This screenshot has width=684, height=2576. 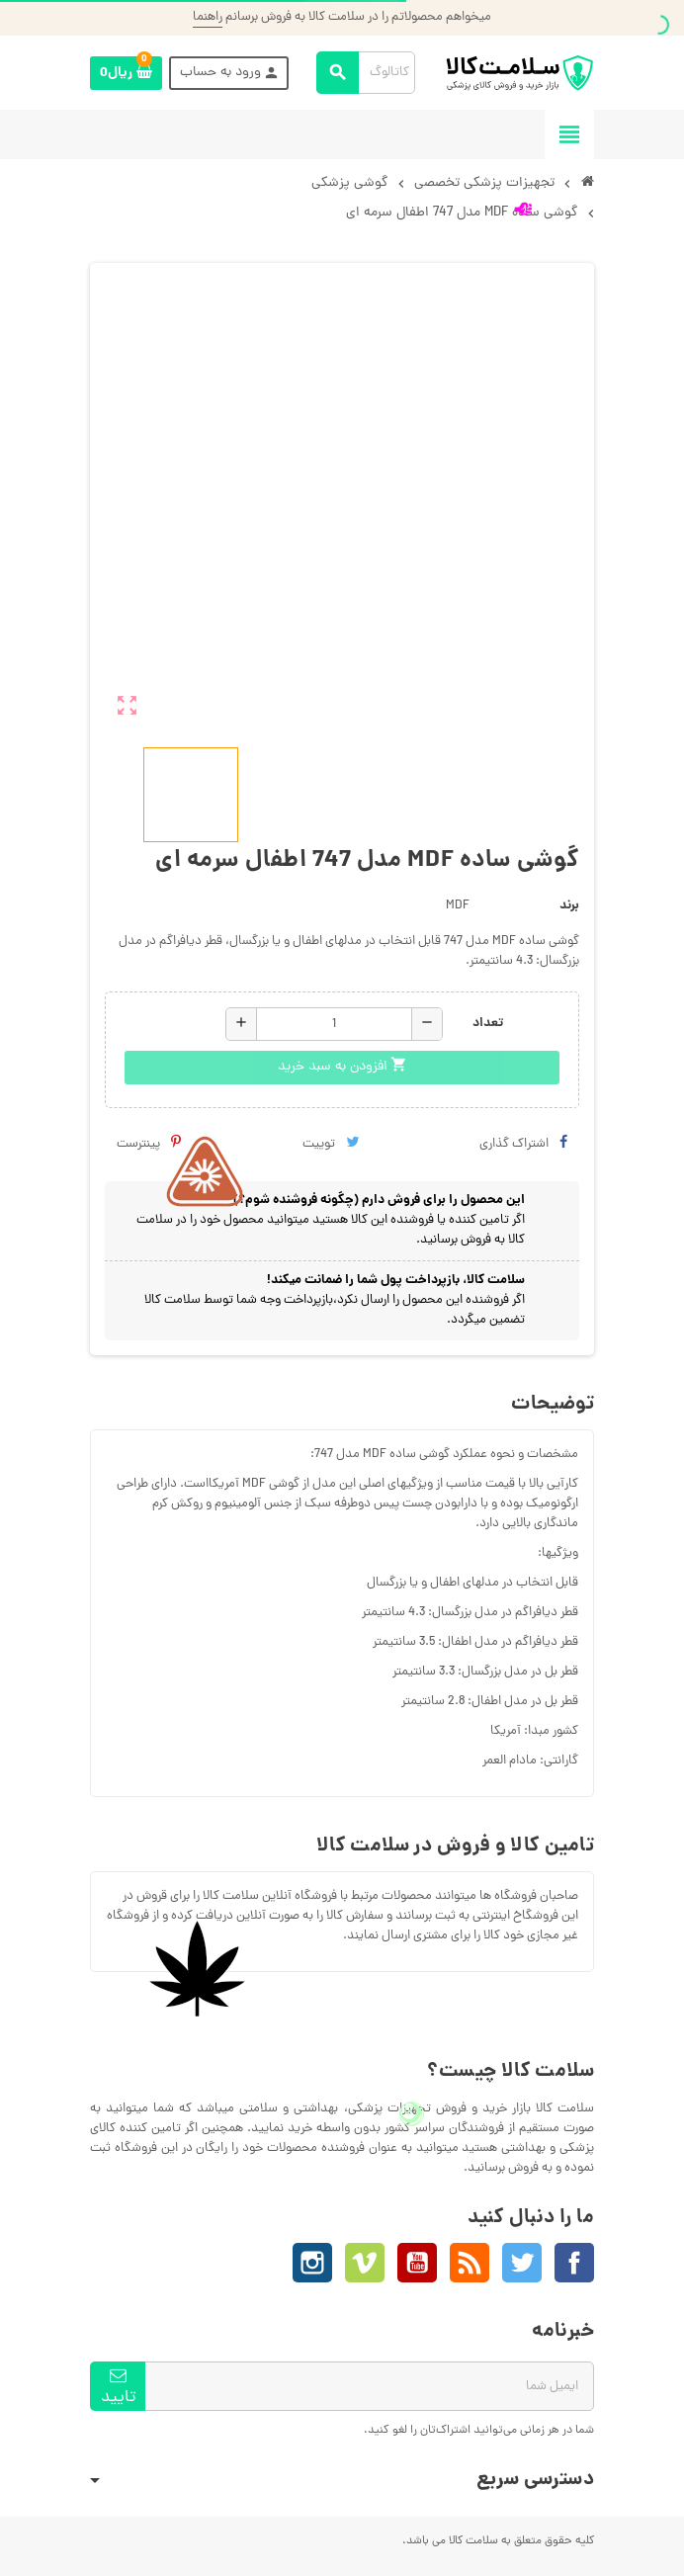 I want to click on browse hemp or cannabis-related products, so click(x=197, y=1968).